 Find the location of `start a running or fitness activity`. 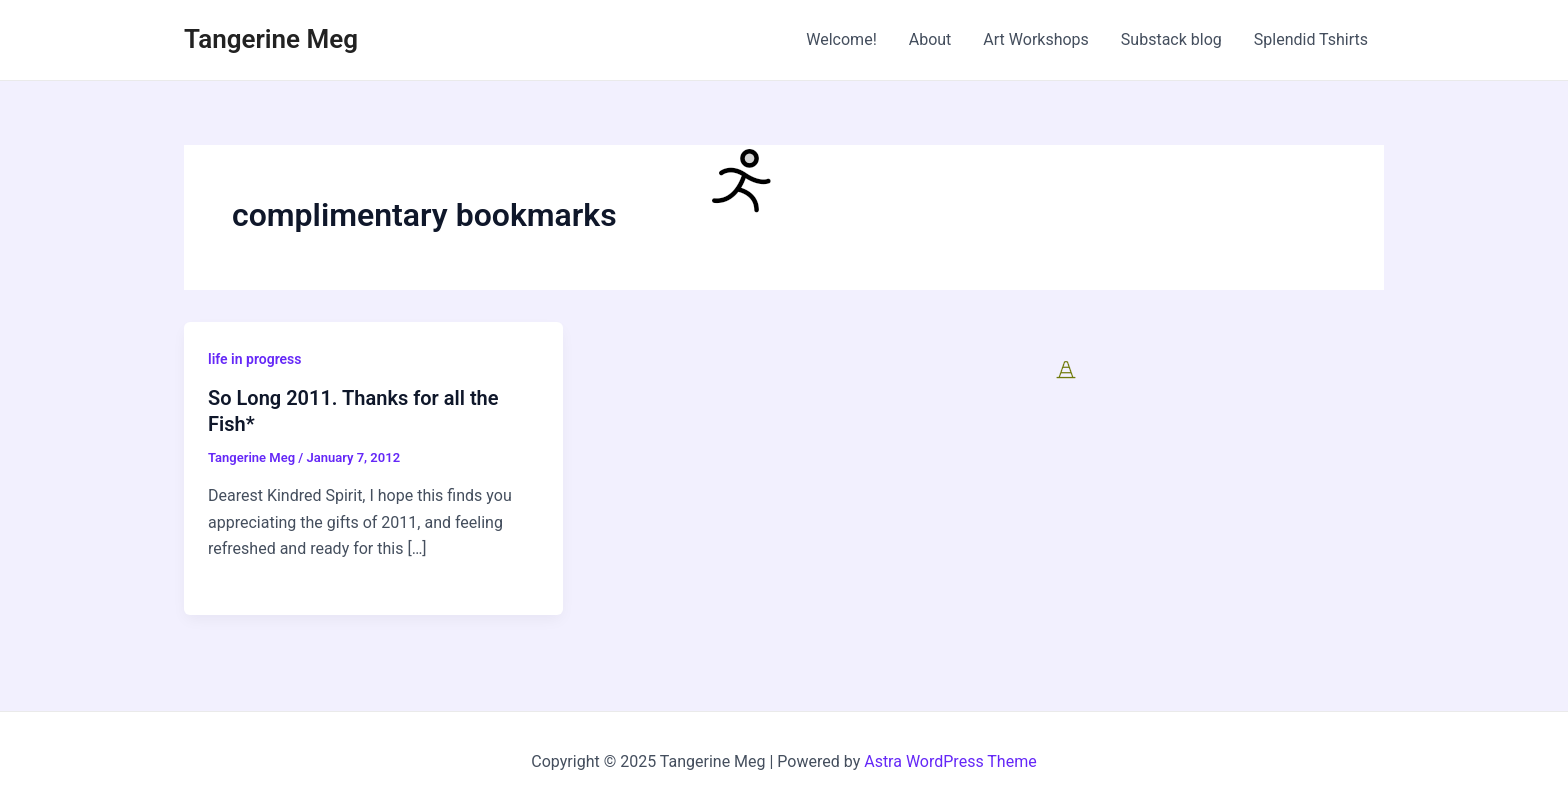

start a running or fitness activity is located at coordinates (742, 179).